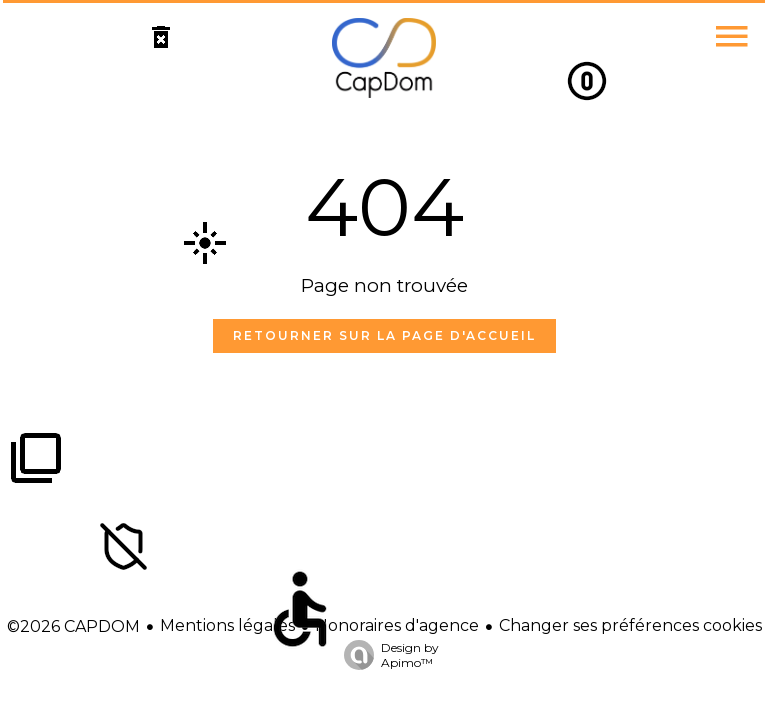 This screenshot has width=768, height=720. I want to click on indicates wheelchair accessibility, so click(300, 609).